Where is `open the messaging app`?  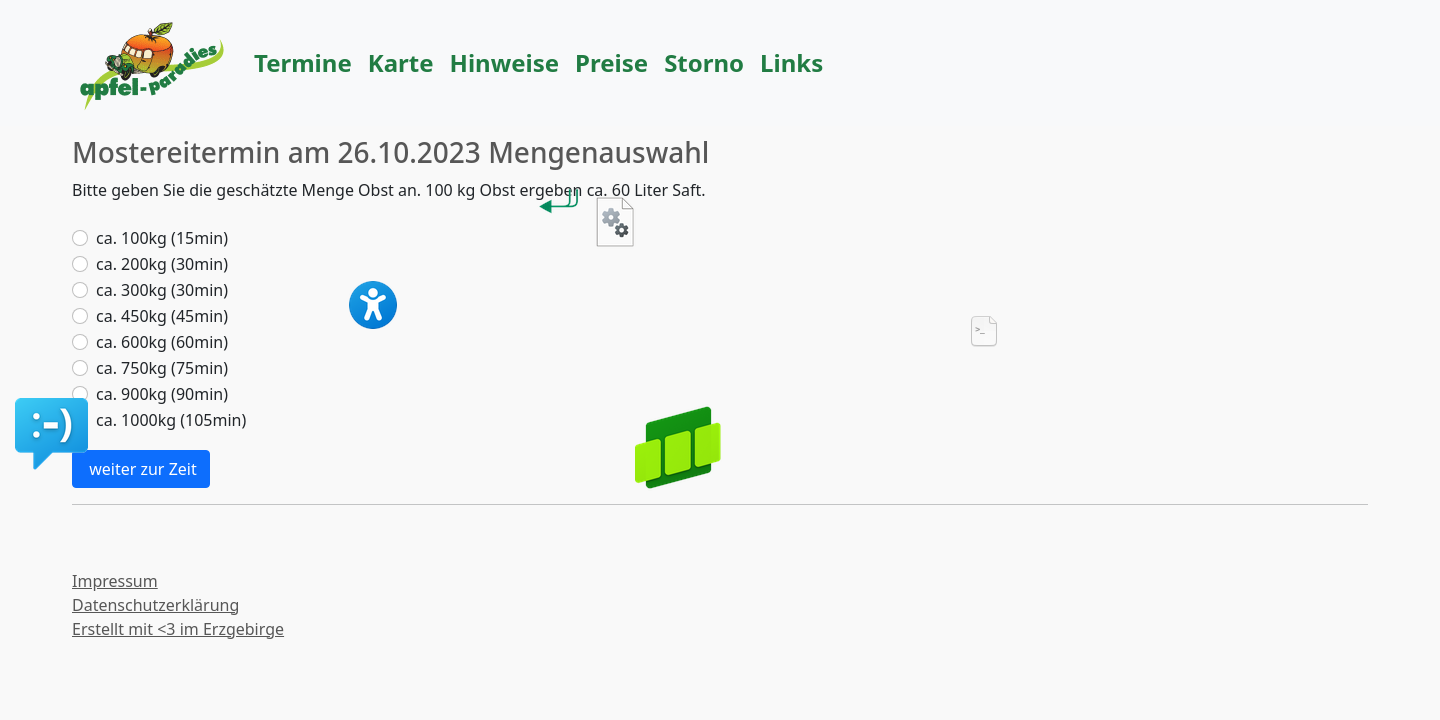
open the messaging app is located at coordinates (51, 434).